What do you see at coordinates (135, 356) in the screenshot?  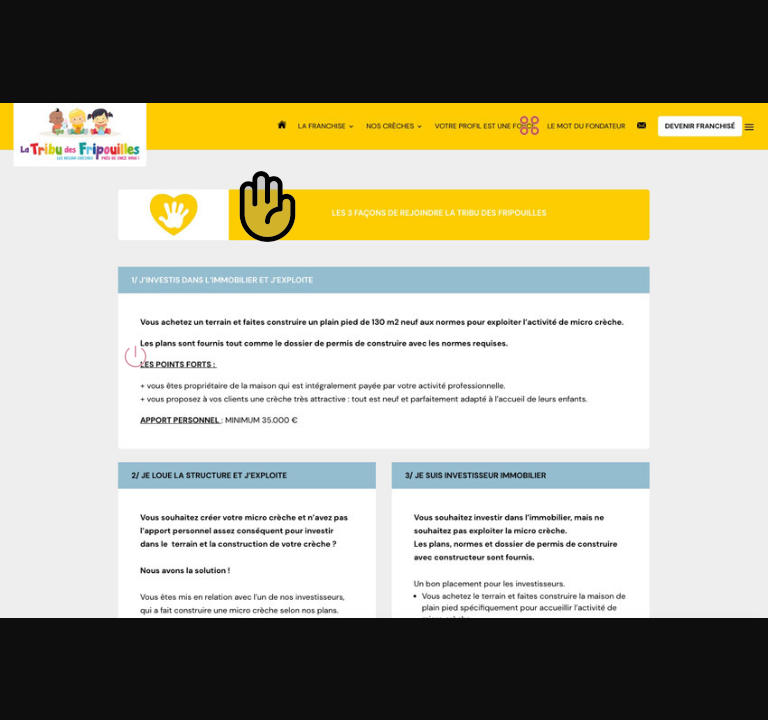 I see `turn off or shut down the device` at bounding box center [135, 356].